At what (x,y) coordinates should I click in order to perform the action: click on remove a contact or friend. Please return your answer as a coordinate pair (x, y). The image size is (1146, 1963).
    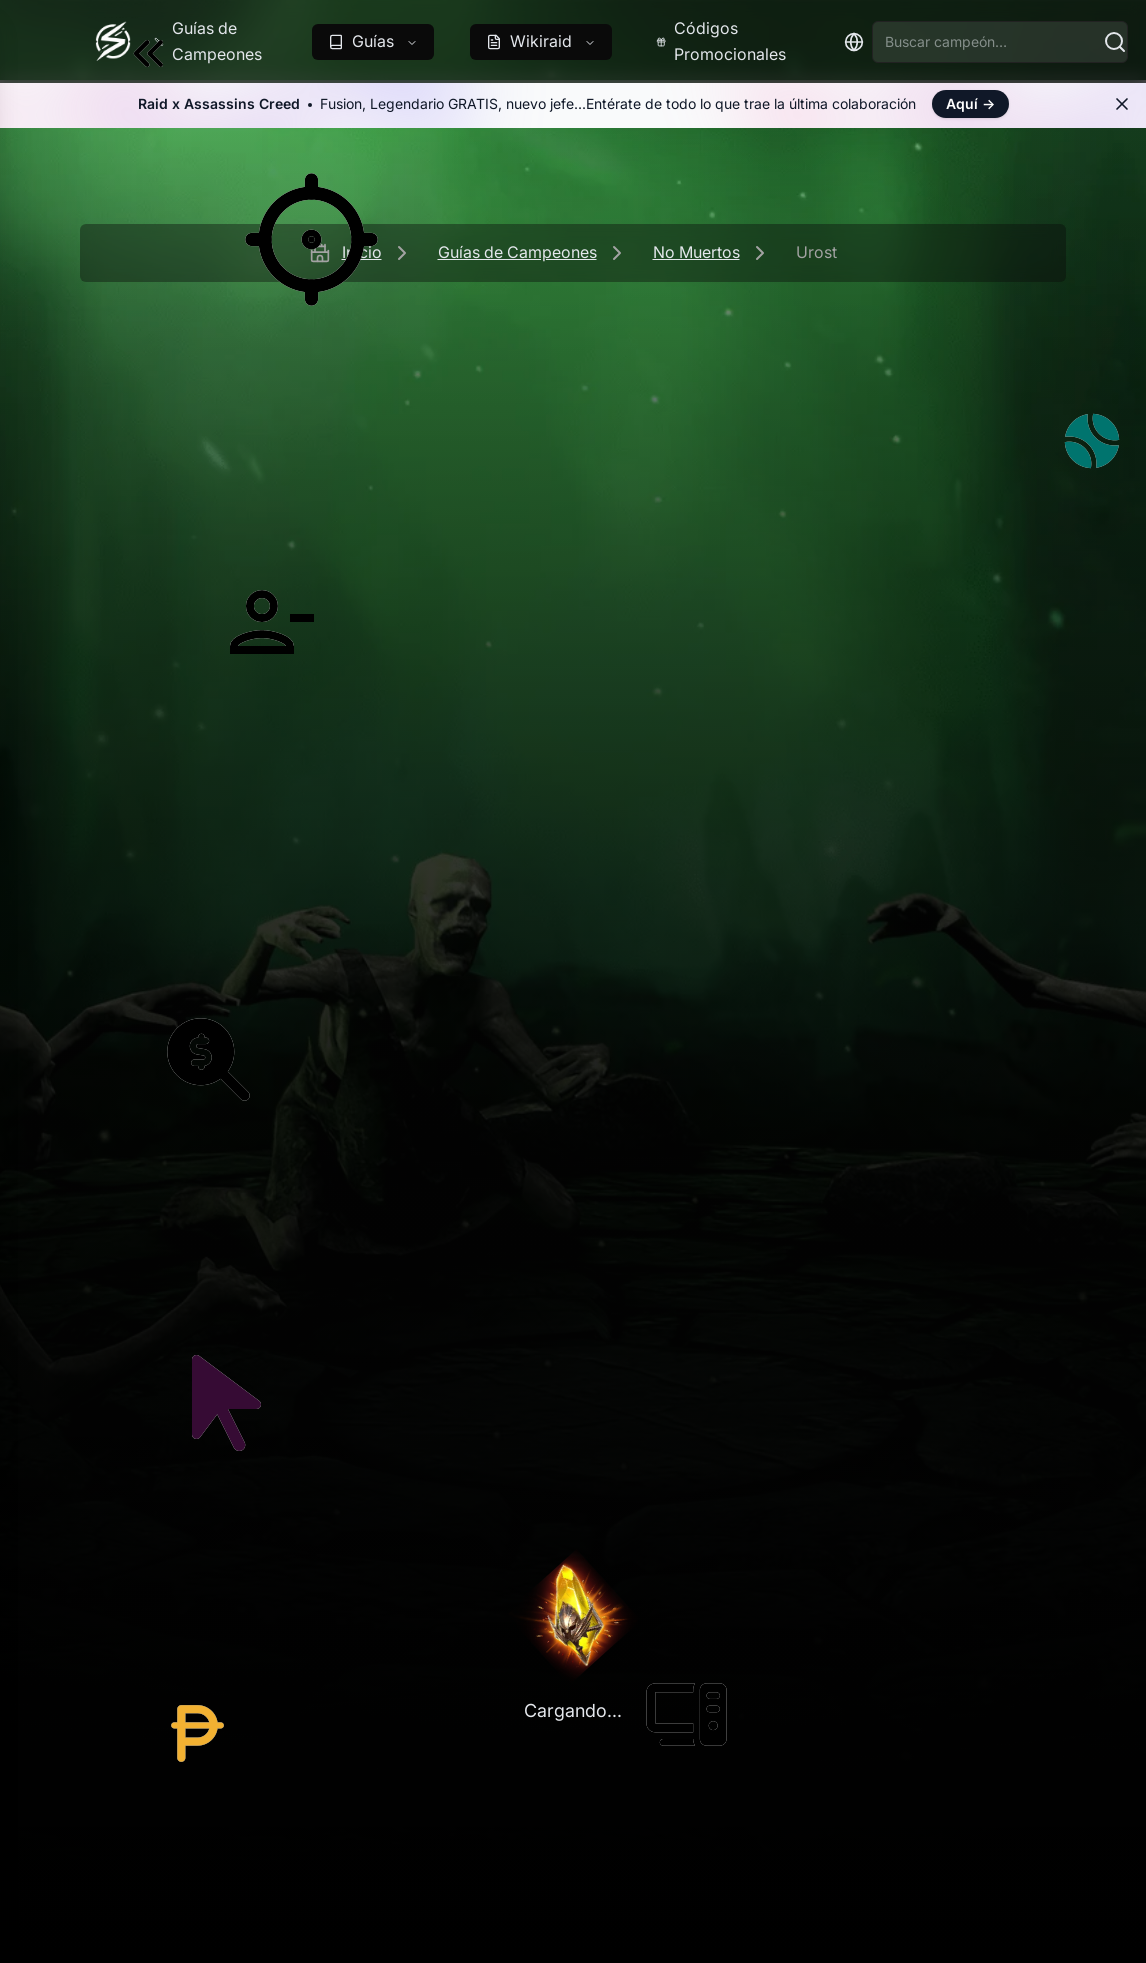
    Looking at the image, I should click on (270, 622).